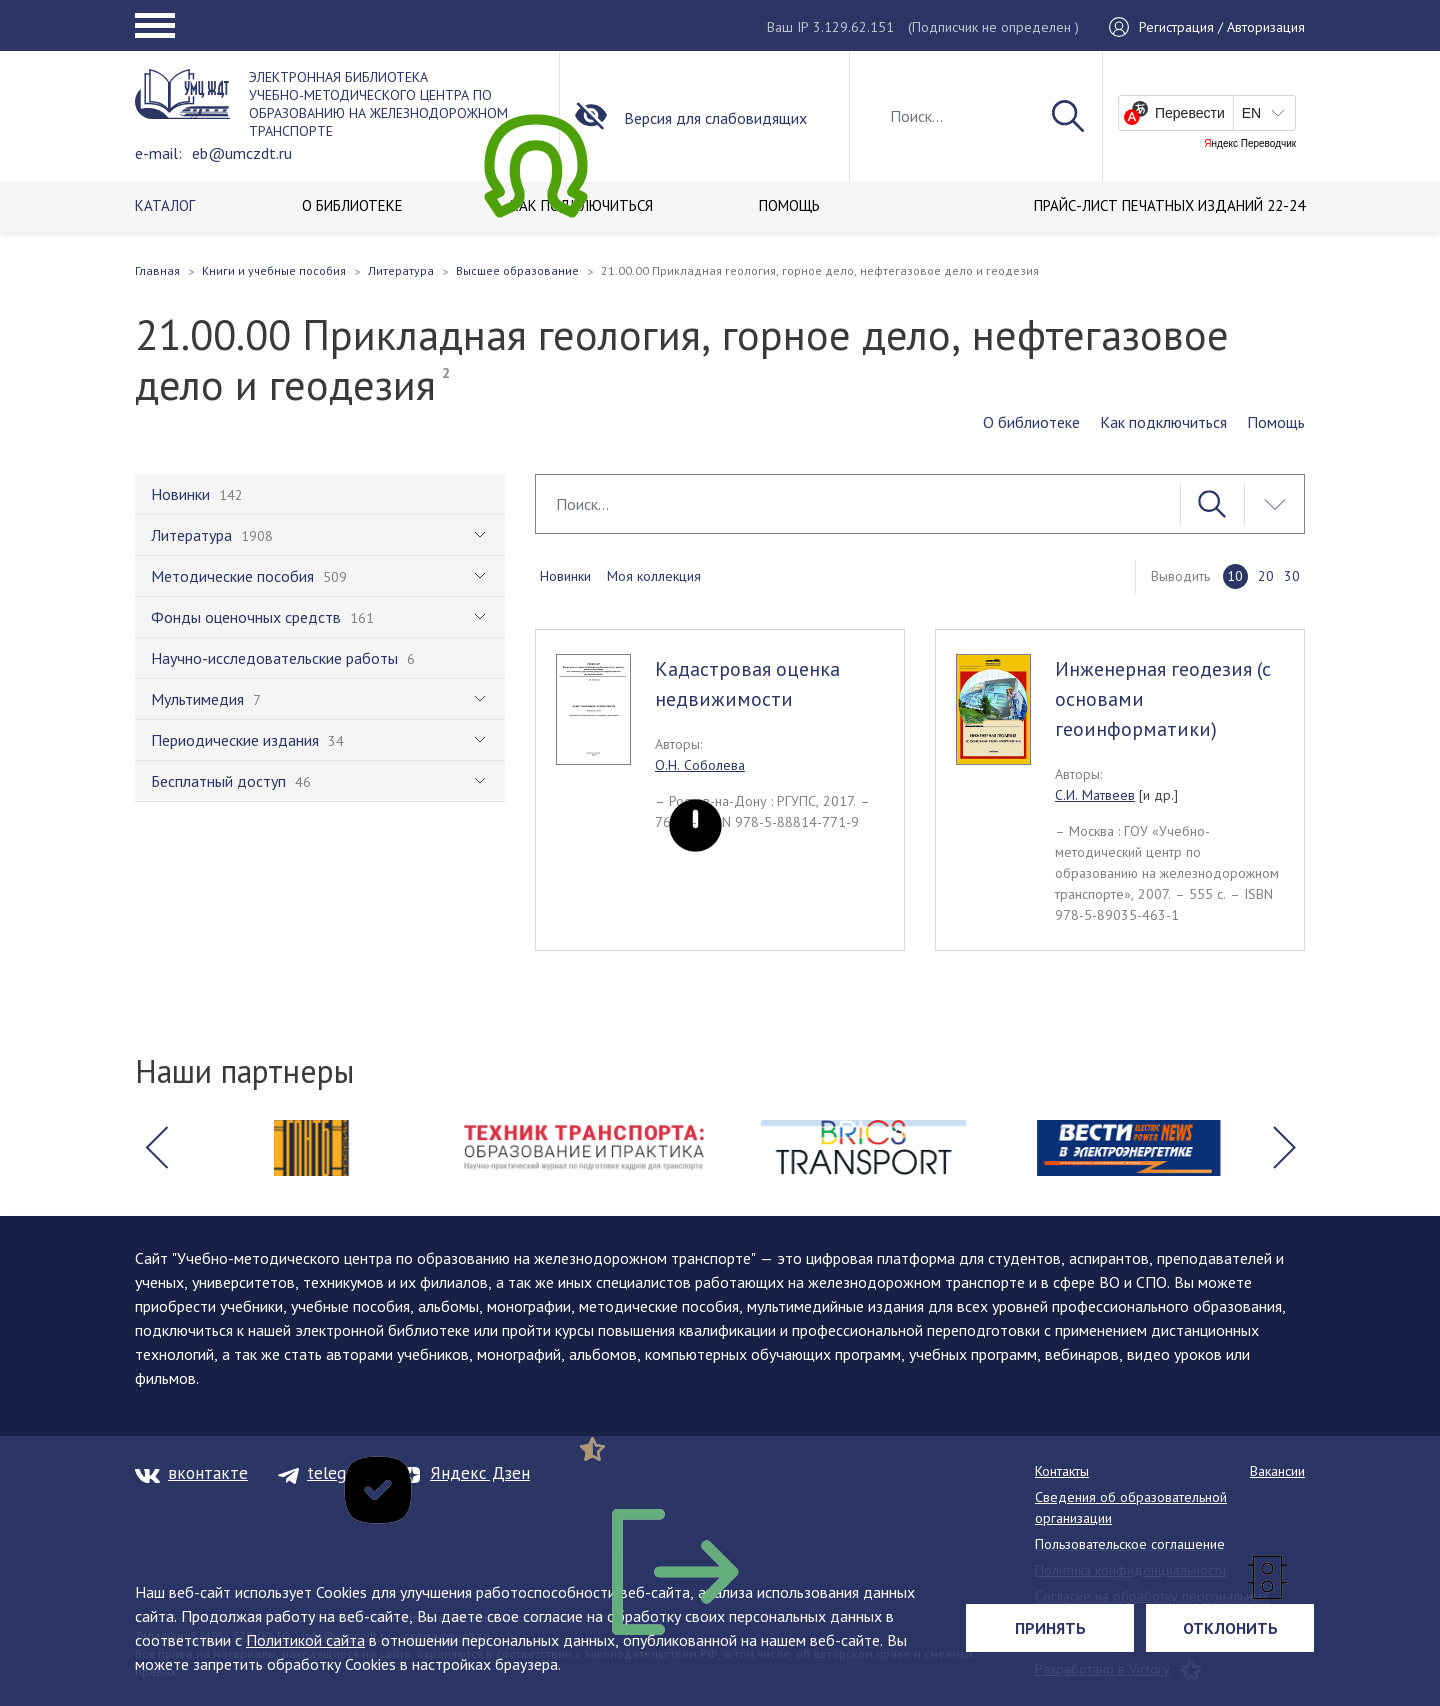 The image size is (1440, 1706). What do you see at coordinates (378, 1490) in the screenshot?
I see `mark task as complete` at bounding box center [378, 1490].